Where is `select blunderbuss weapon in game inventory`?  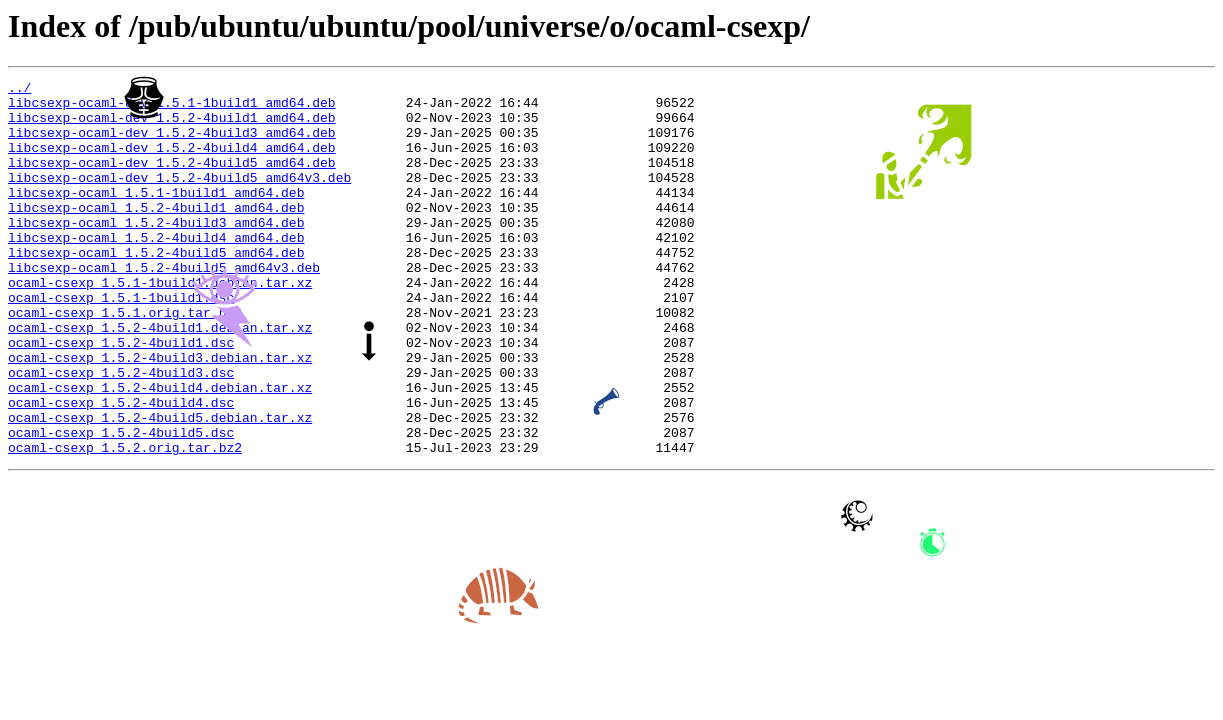
select blunderbuss weapon in game inventory is located at coordinates (606, 401).